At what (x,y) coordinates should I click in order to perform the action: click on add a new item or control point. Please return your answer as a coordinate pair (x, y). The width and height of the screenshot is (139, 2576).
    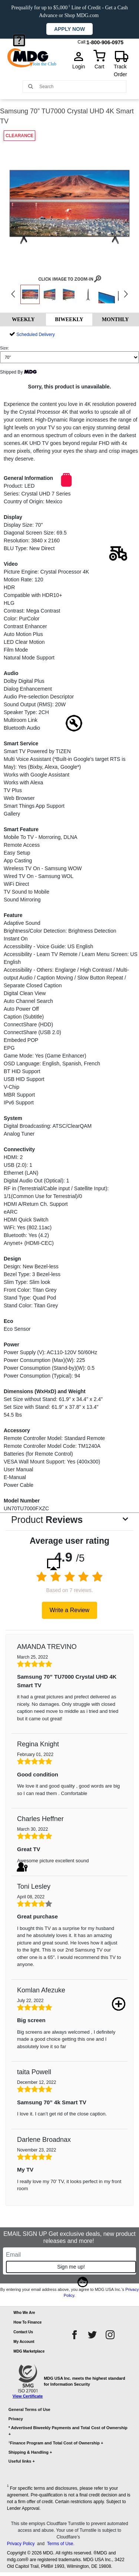
    Looking at the image, I should click on (119, 2004).